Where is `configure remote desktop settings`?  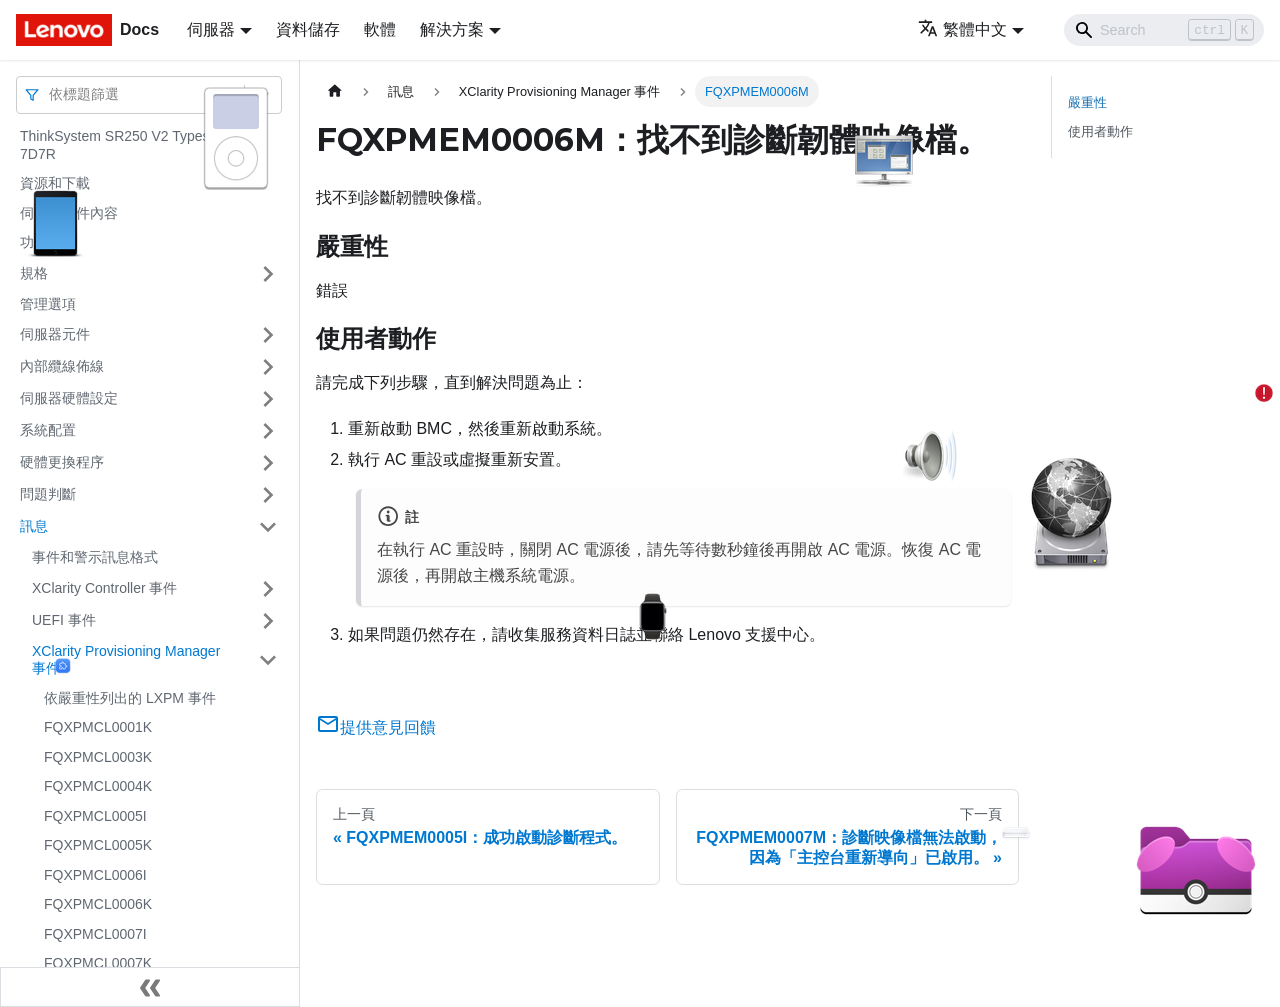 configure remote desktop settings is located at coordinates (884, 161).